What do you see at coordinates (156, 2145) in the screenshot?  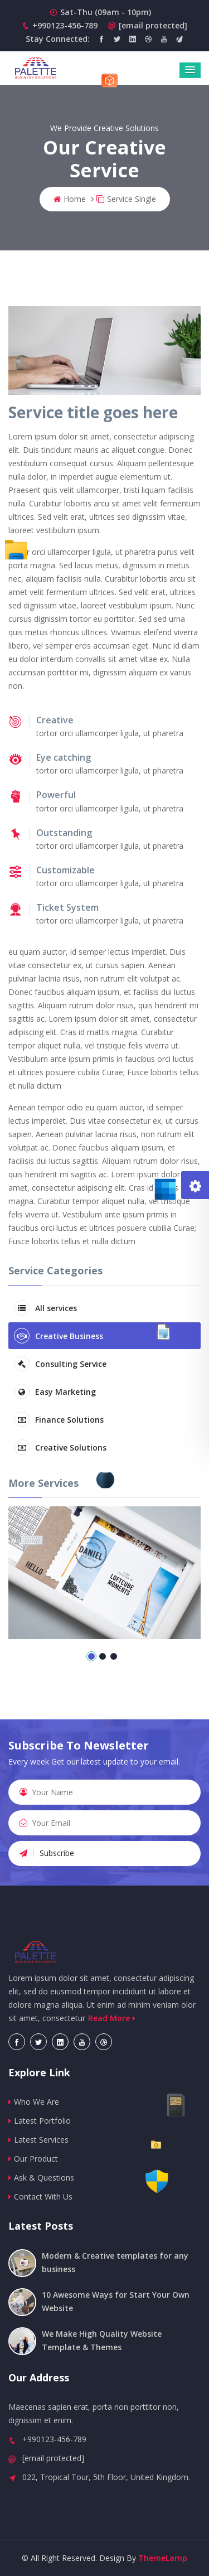 I see `open your contacts folder` at bounding box center [156, 2145].